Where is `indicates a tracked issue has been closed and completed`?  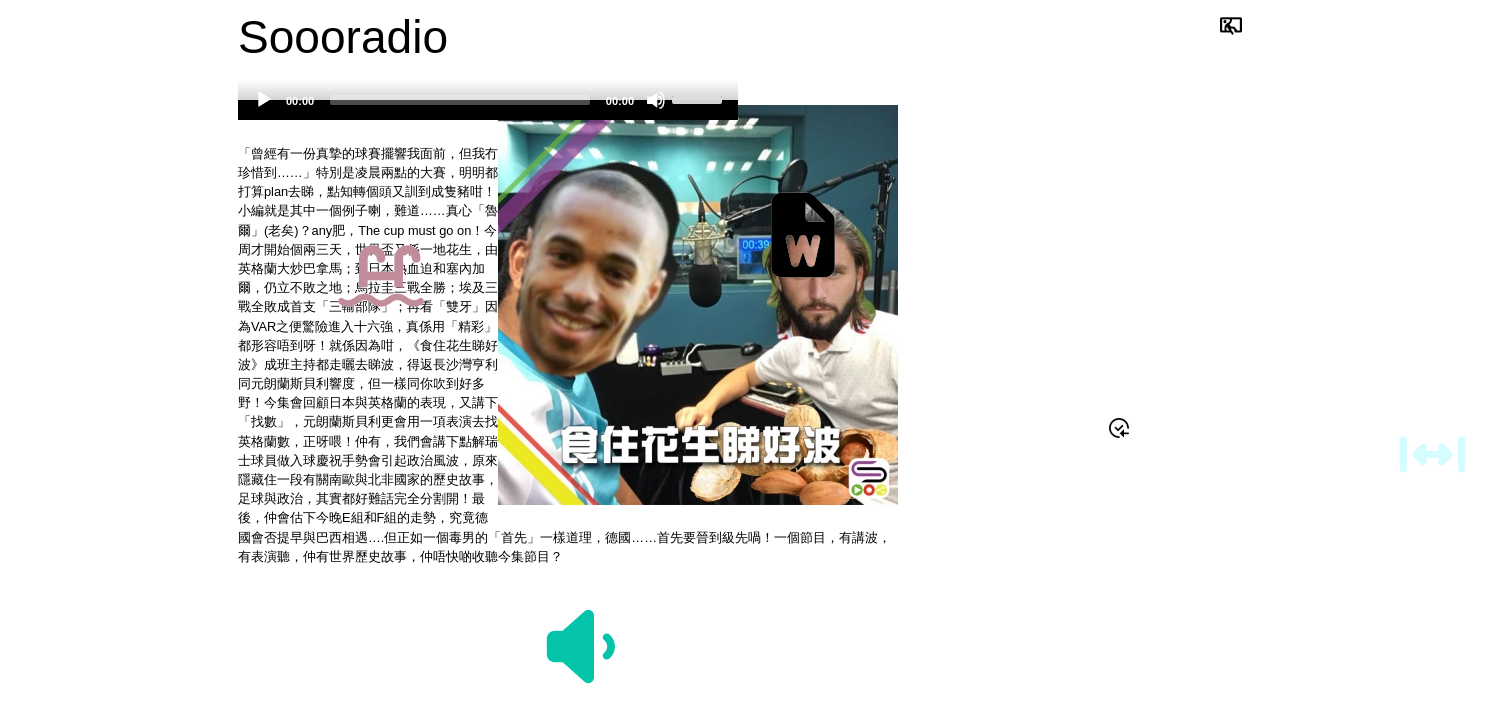
indicates a tracked issue has been closed and completed is located at coordinates (1119, 428).